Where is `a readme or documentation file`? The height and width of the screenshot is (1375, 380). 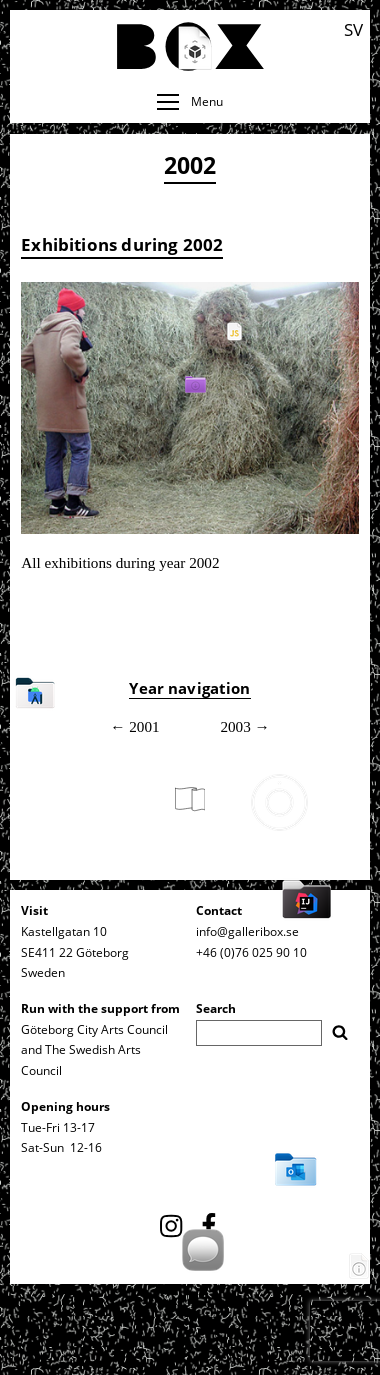 a readme or documentation file is located at coordinates (359, 1266).